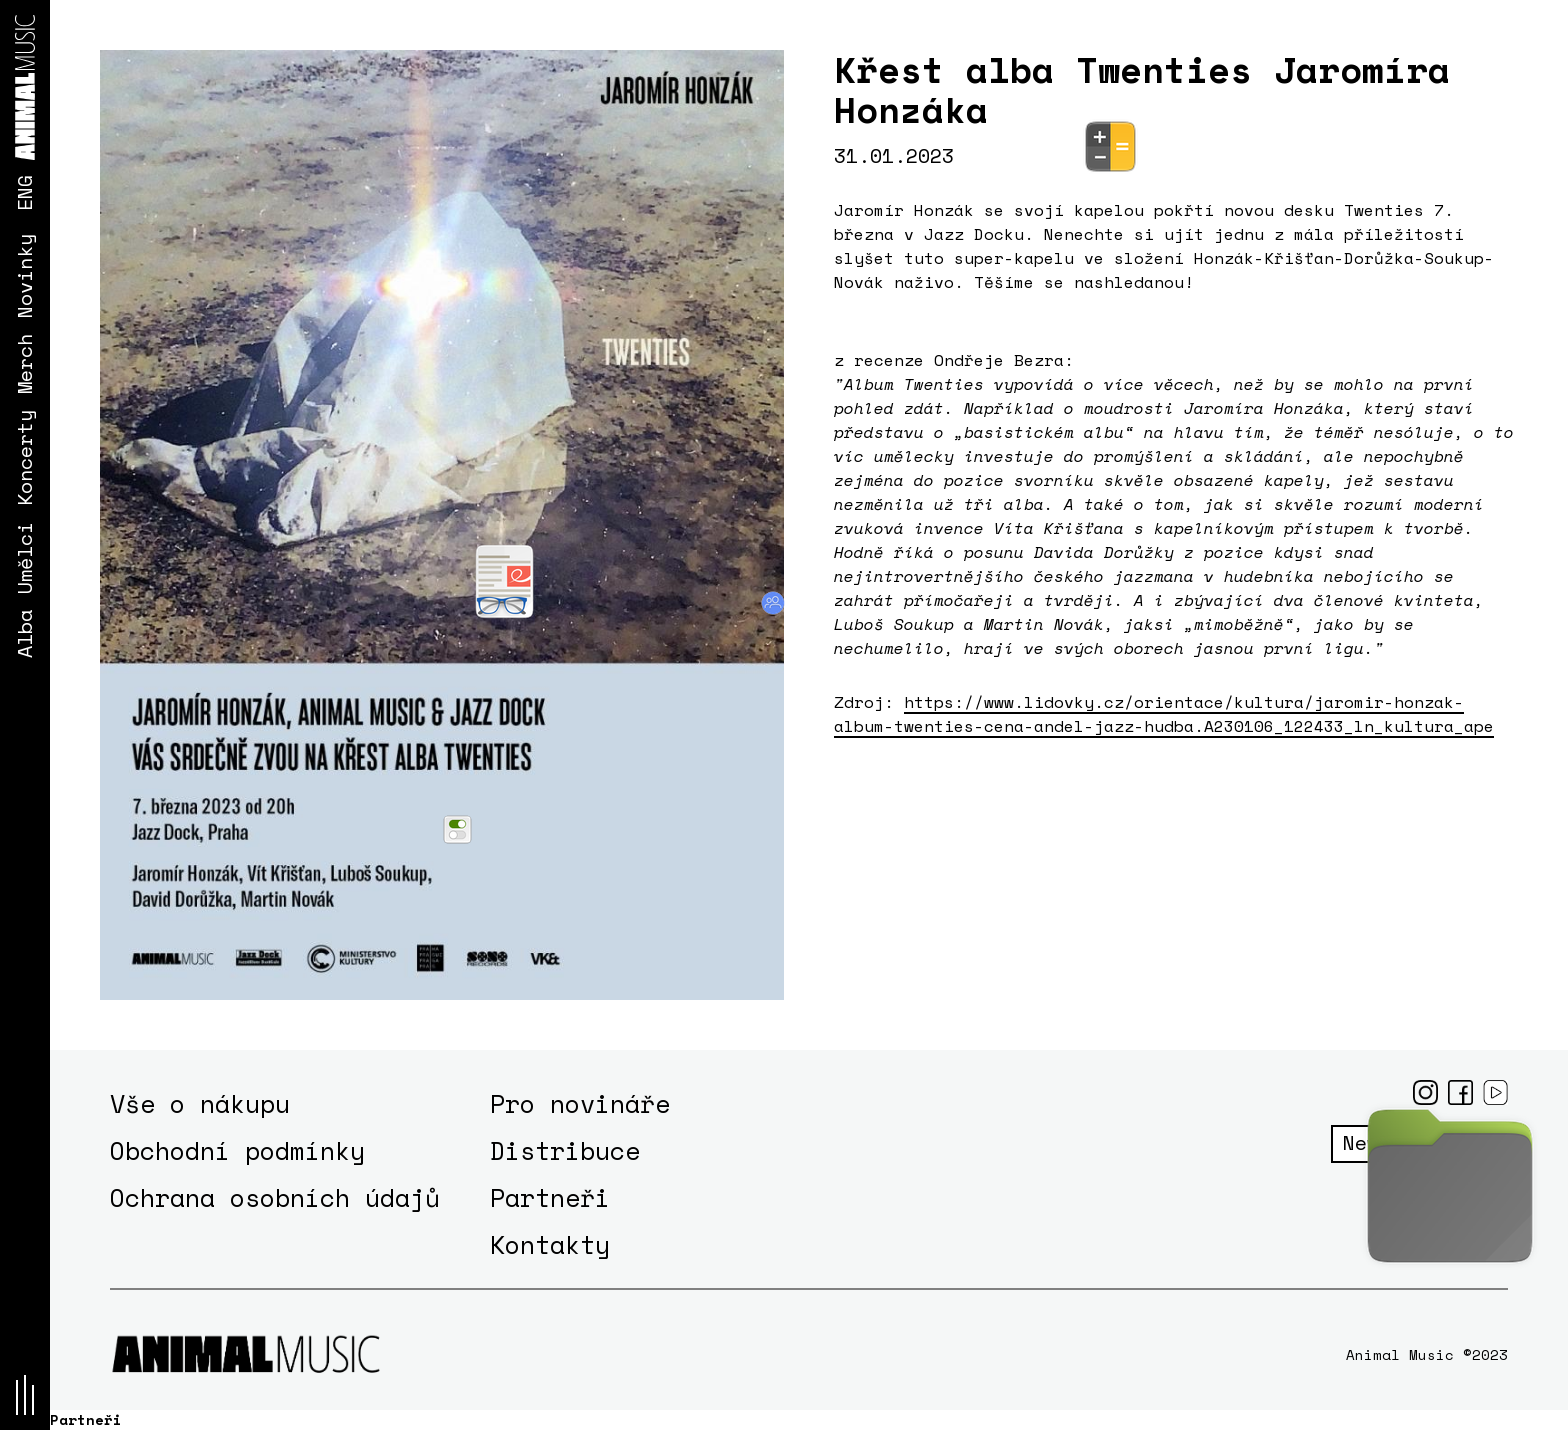 The image size is (1568, 1430). I want to click on open the calculator app, so click(1110, 146).